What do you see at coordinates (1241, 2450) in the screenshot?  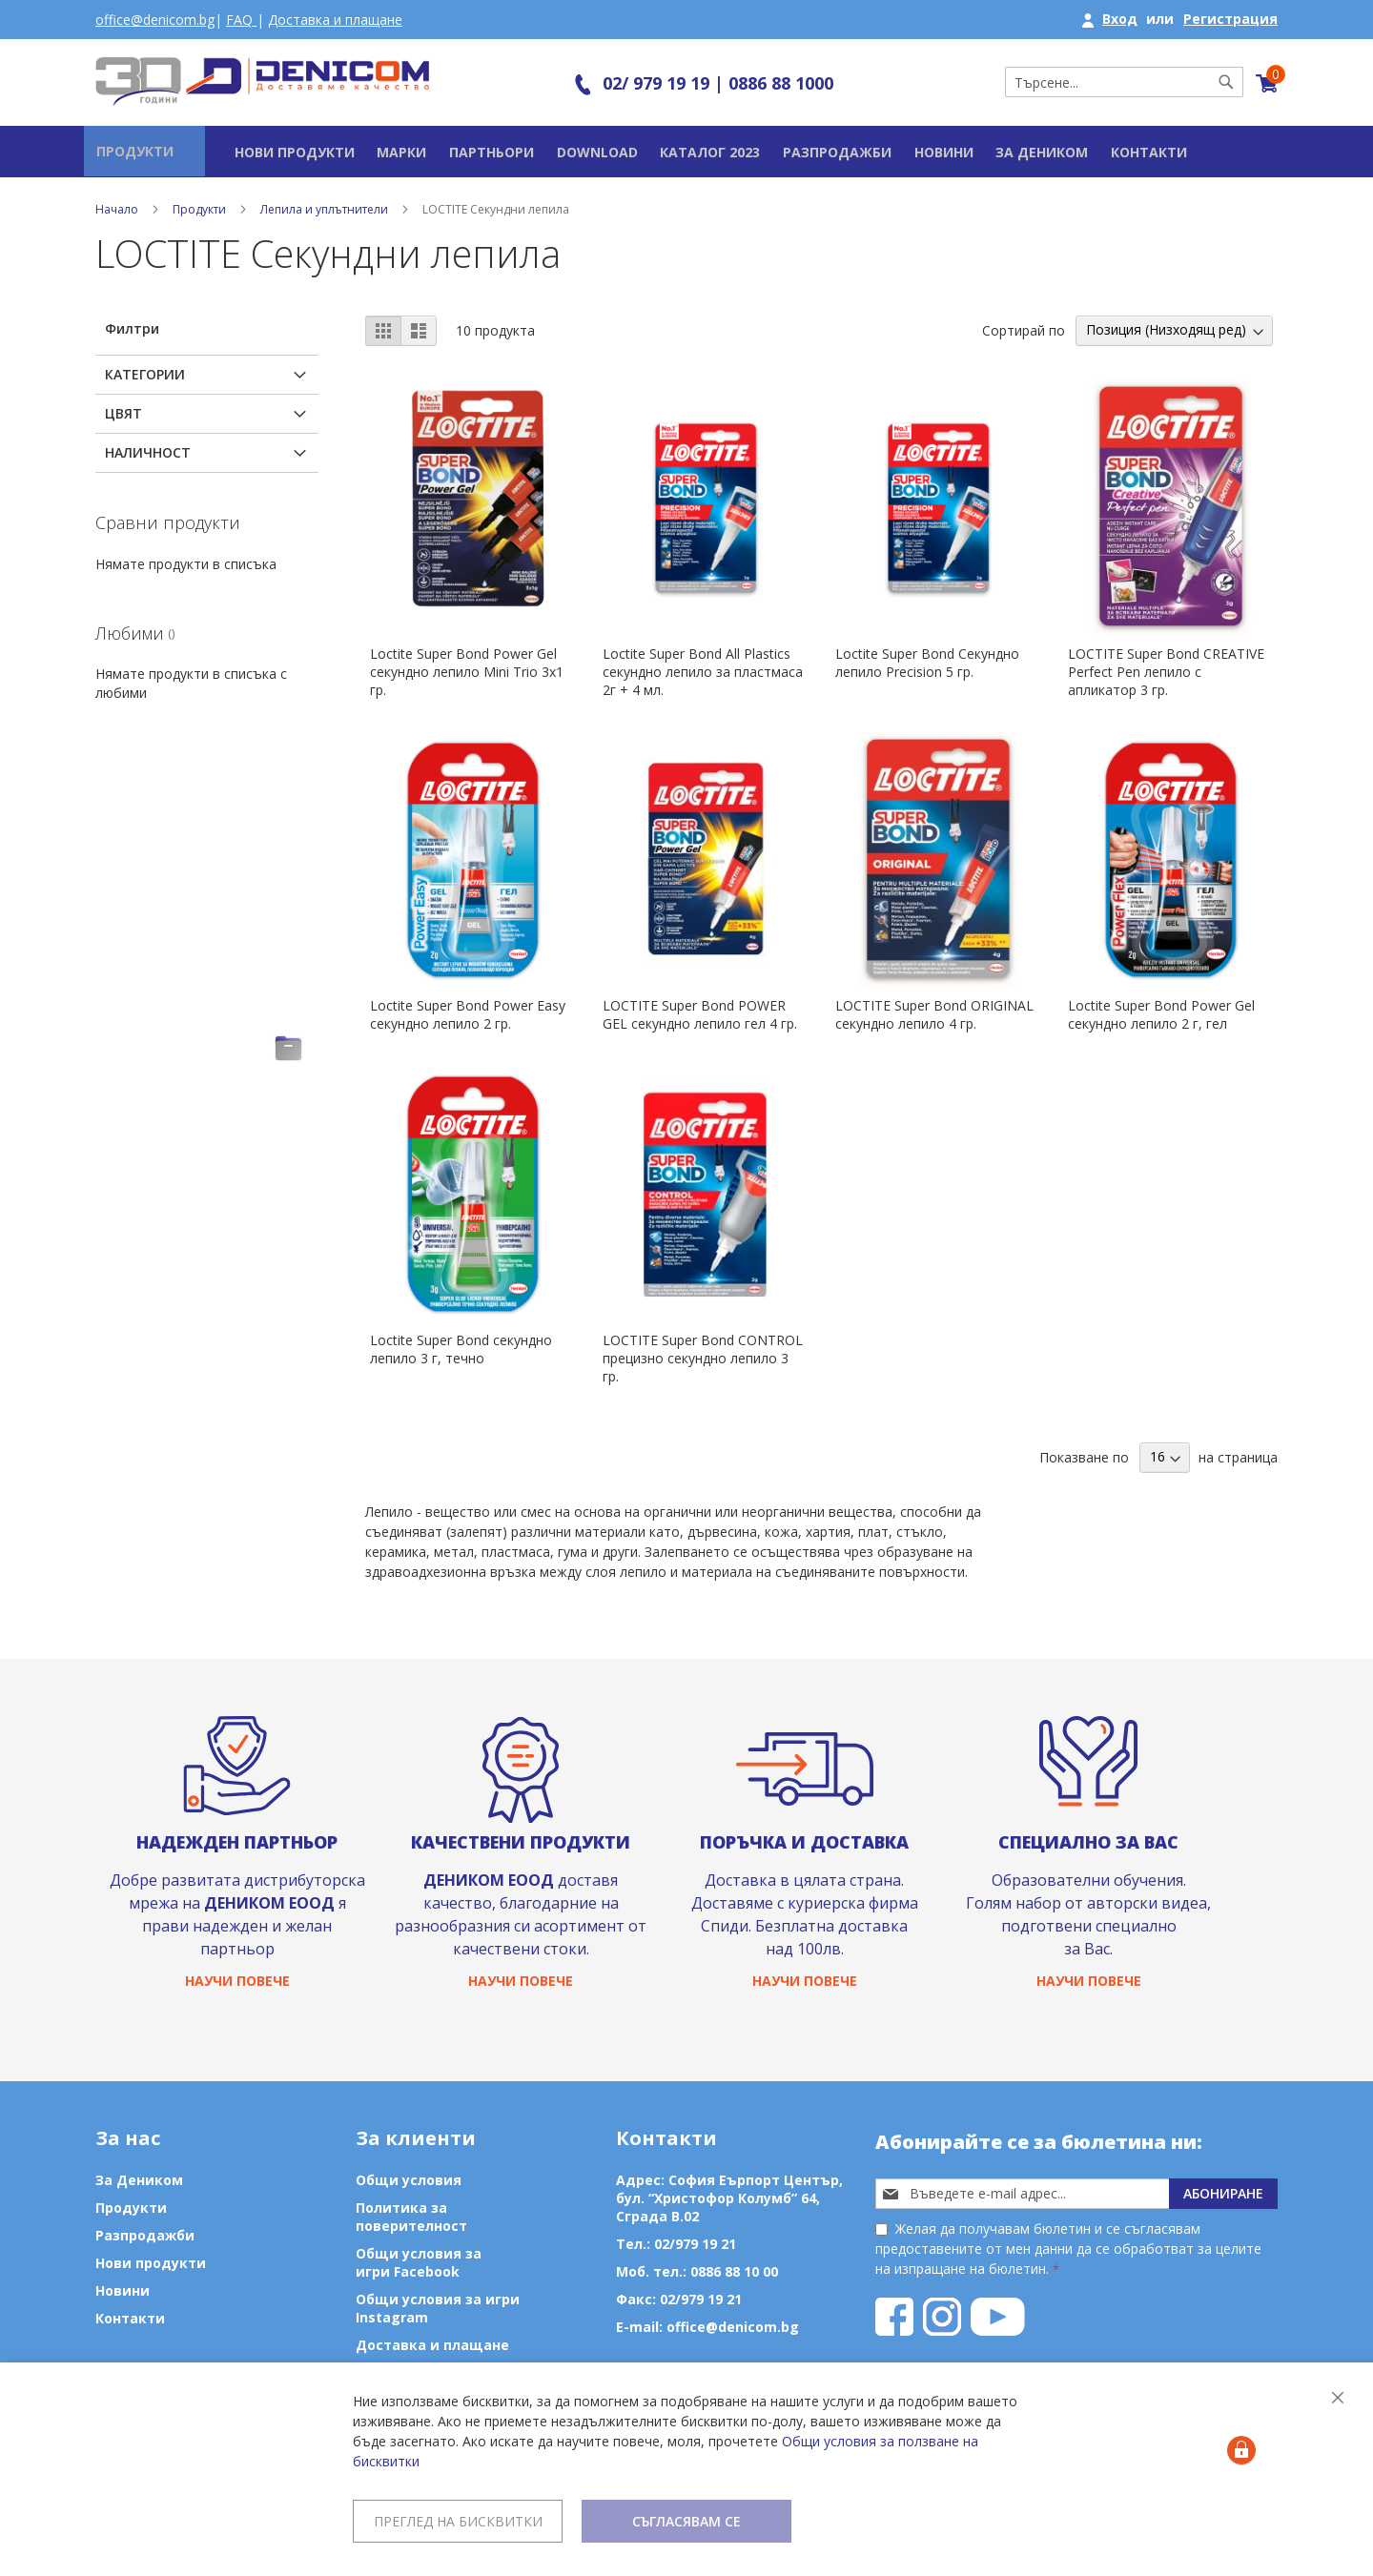 I see `lock your screen` at bounding box center [1241, 2450].